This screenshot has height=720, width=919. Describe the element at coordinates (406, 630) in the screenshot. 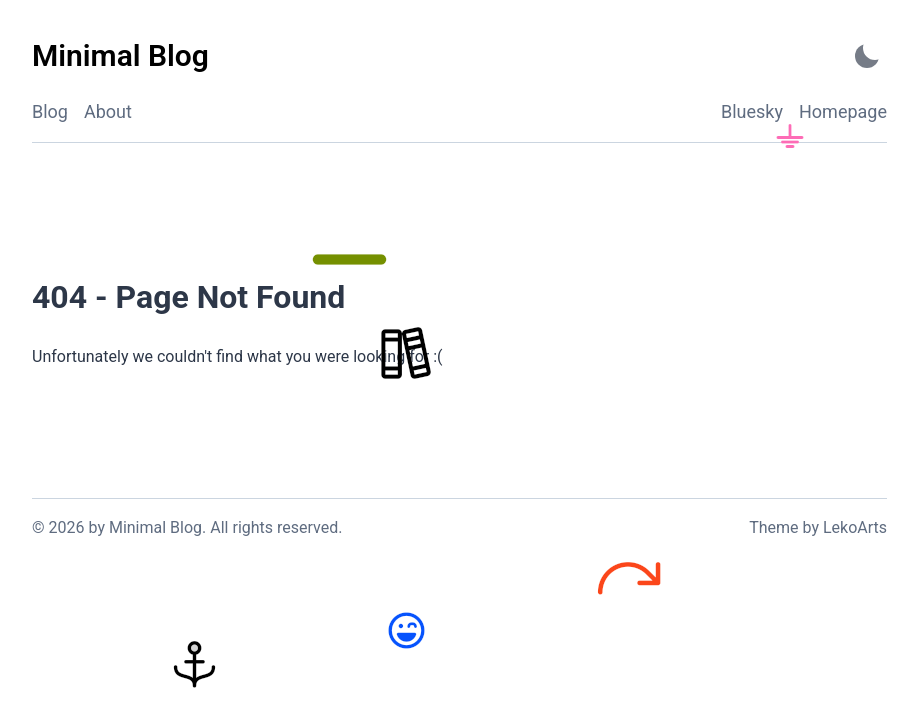

I see `add a playful or humorous reaction` at that location.